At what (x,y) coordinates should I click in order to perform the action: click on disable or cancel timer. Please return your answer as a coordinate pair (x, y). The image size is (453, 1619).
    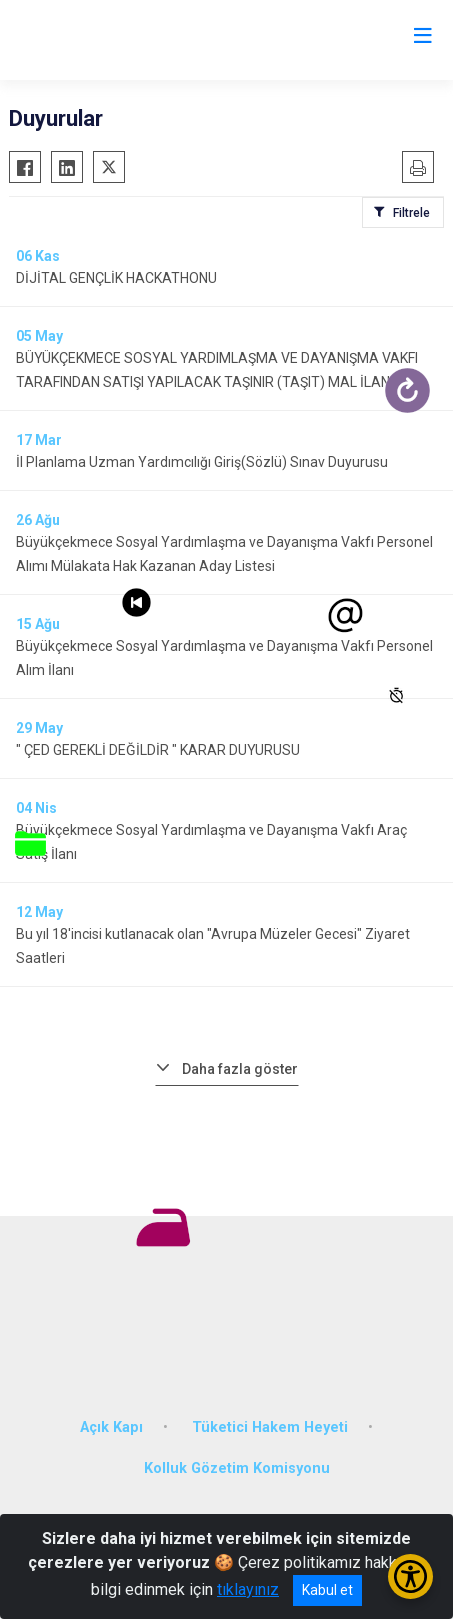
    Looking at the image, I should click on (396, 695).